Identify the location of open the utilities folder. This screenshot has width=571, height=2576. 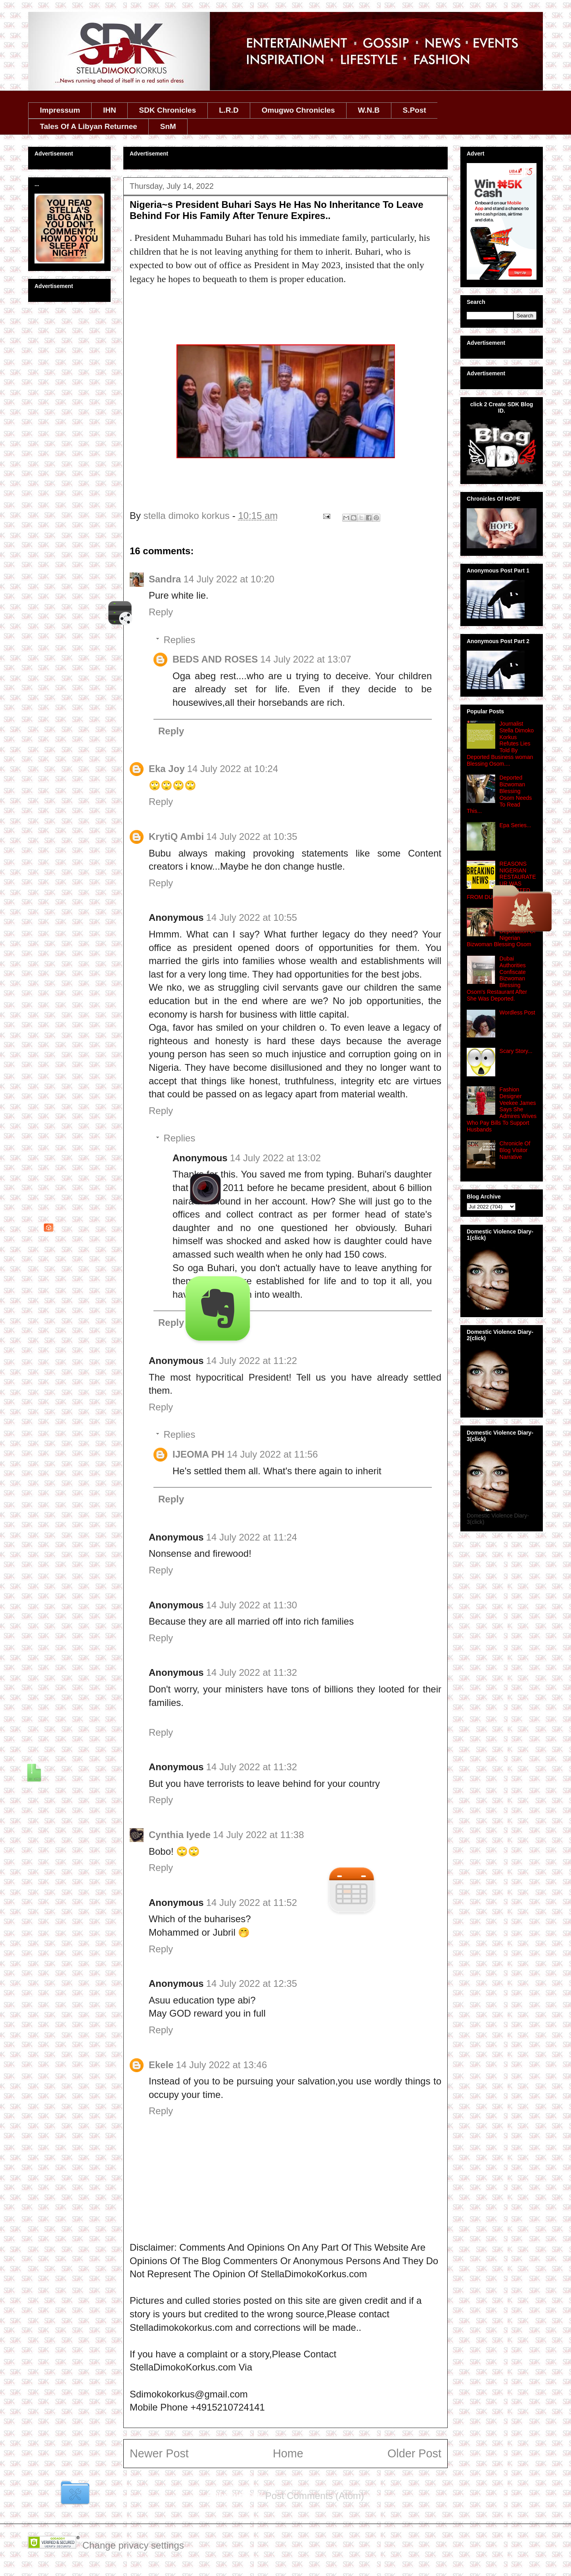
(75, 2492).